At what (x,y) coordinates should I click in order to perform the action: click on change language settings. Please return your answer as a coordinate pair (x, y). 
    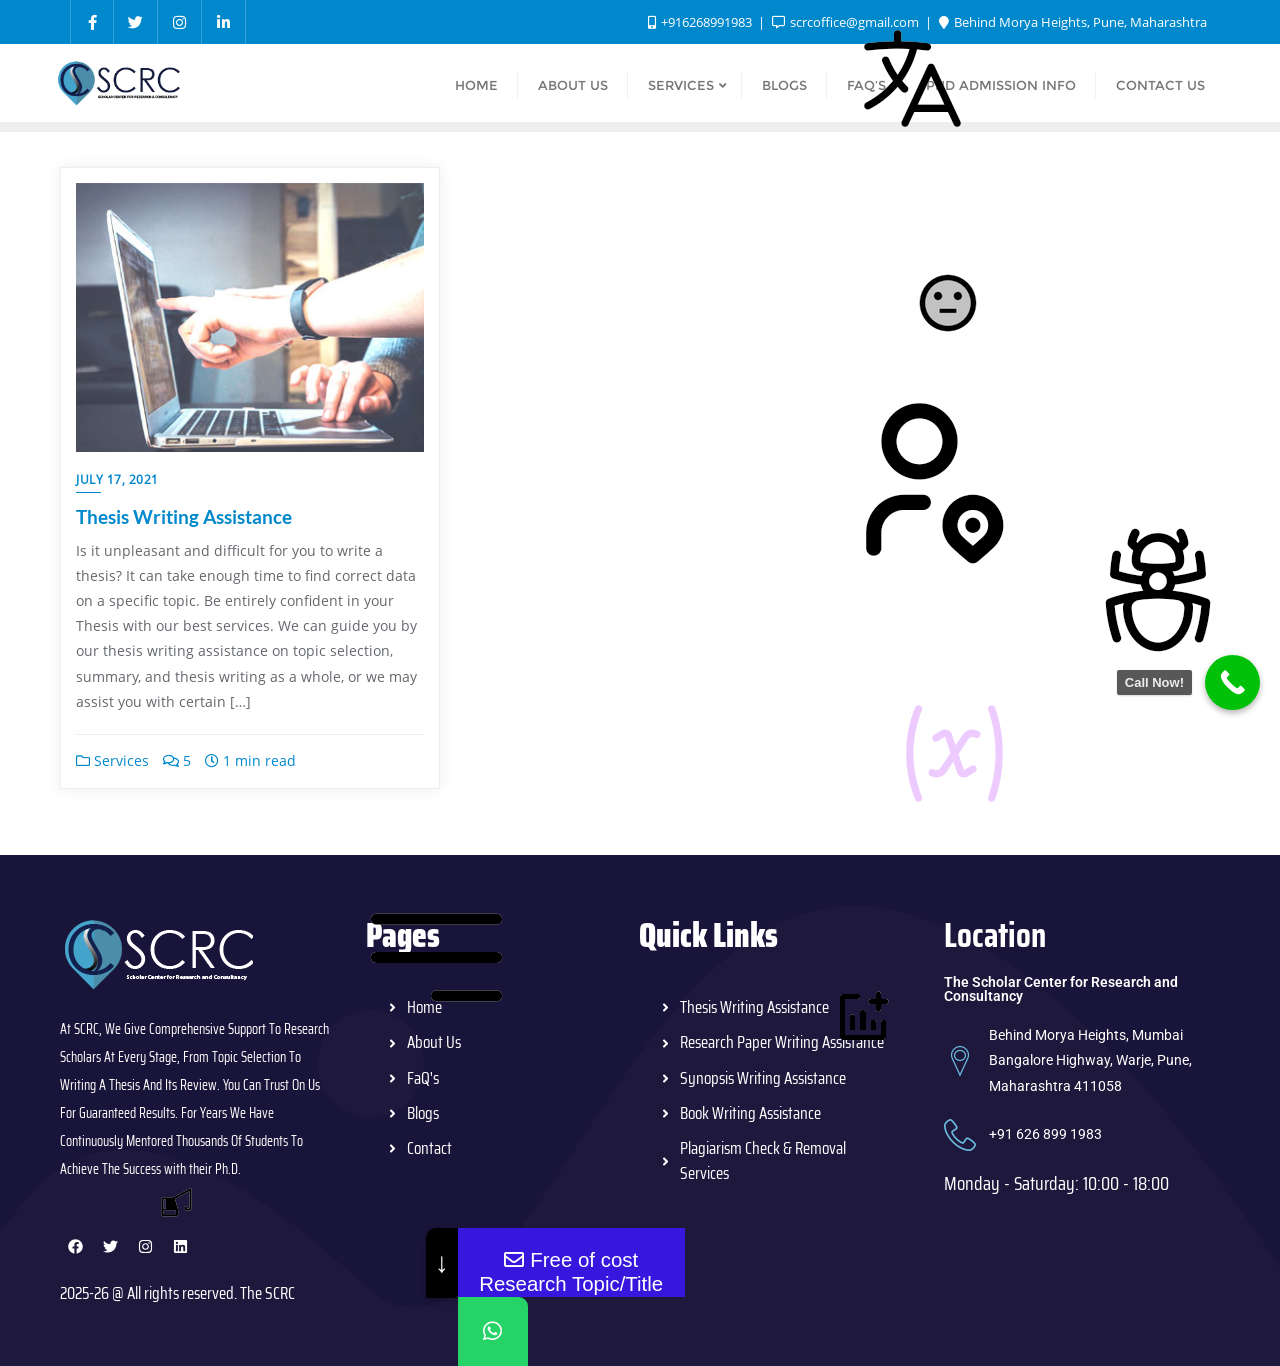
    Looking at the image, I should click on (912, 78).